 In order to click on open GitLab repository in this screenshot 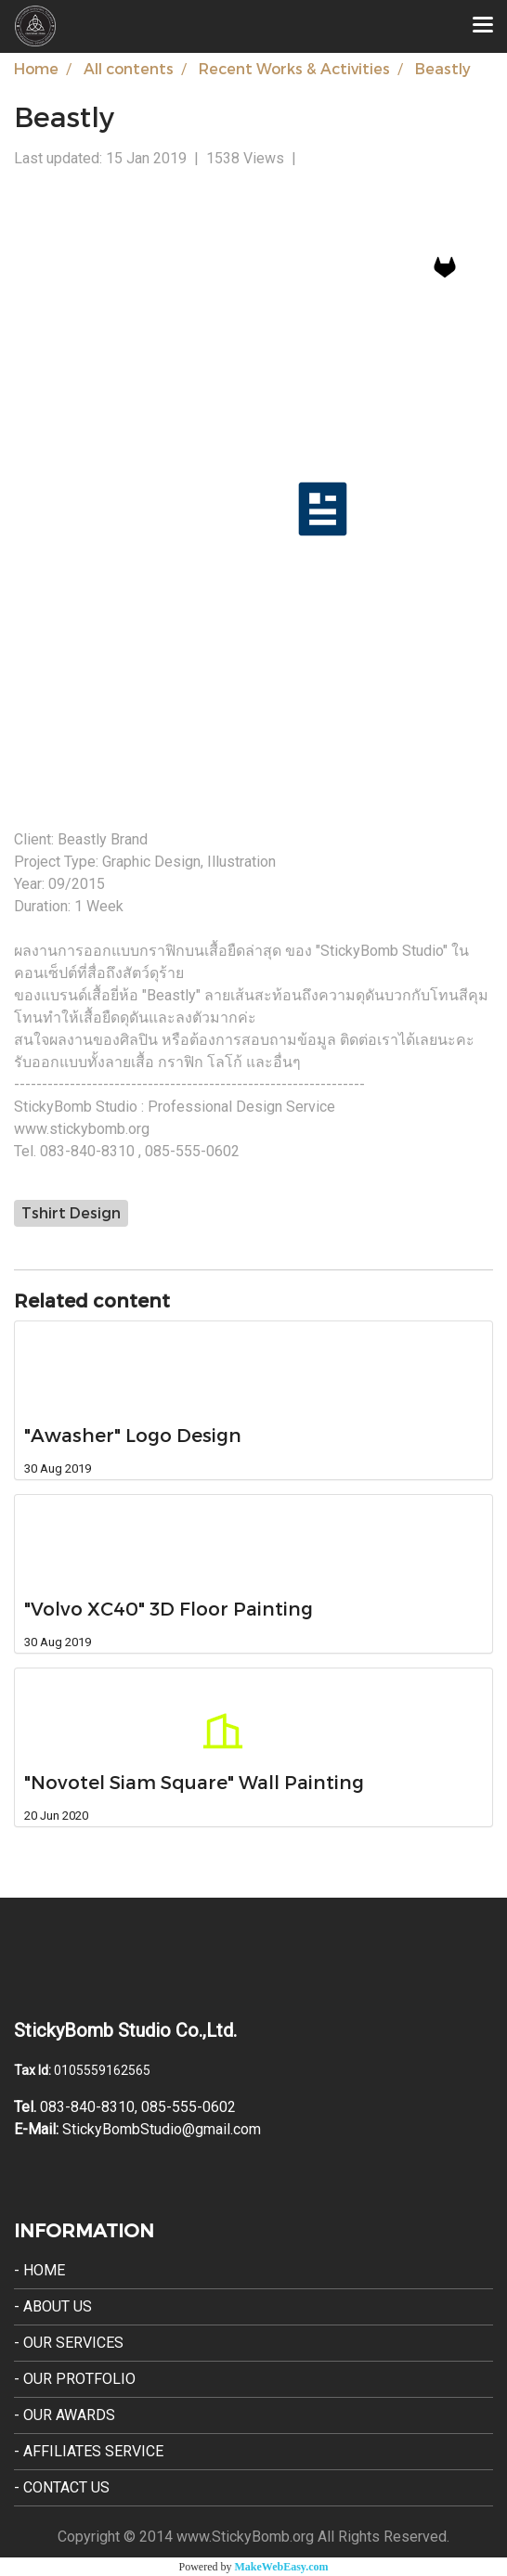, I will do `click(445, 267)`.